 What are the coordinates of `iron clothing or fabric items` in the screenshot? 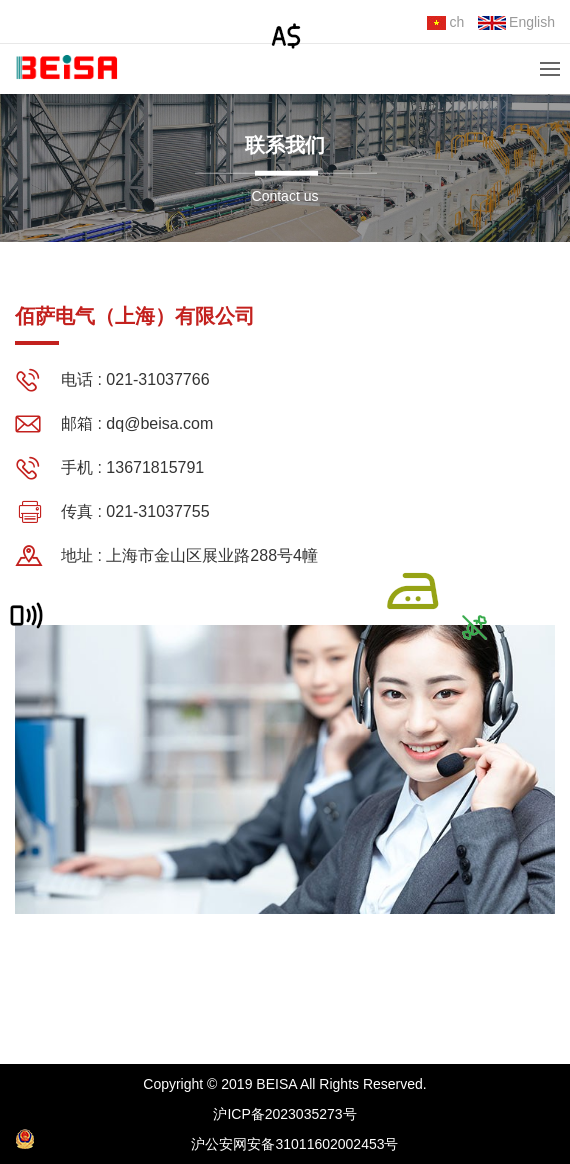 It's located at (413, 591).